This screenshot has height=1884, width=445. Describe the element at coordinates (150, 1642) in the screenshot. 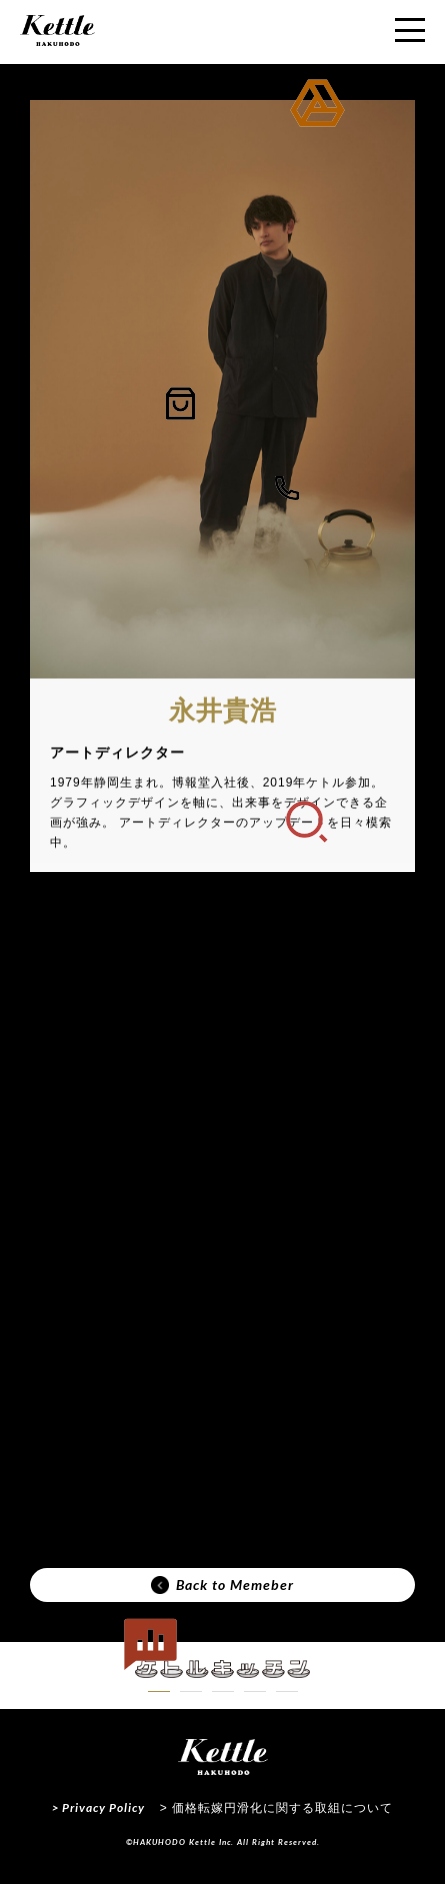

I see `view poll results in a conversation` at that location.